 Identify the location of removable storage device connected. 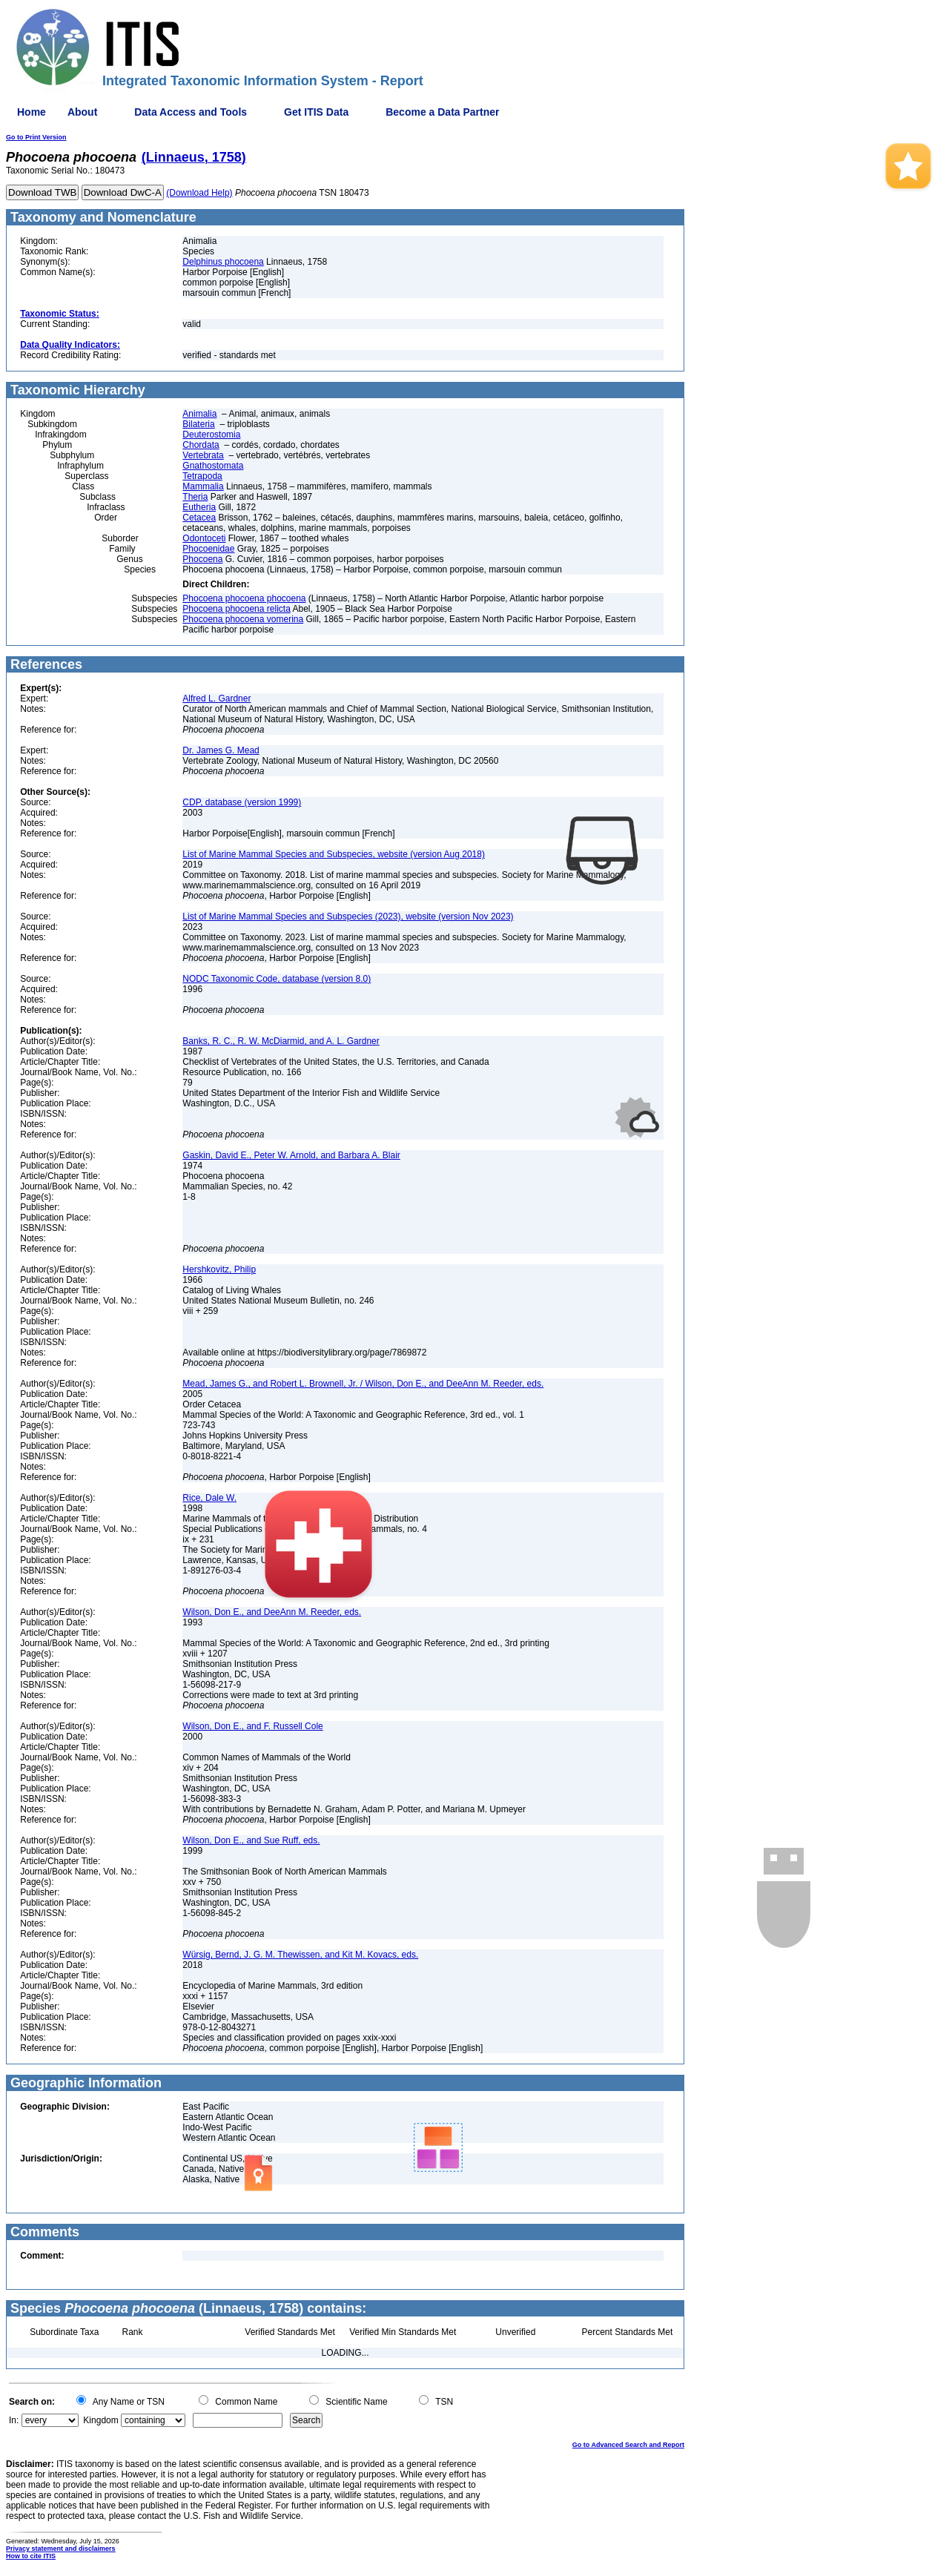
(784, 1895).